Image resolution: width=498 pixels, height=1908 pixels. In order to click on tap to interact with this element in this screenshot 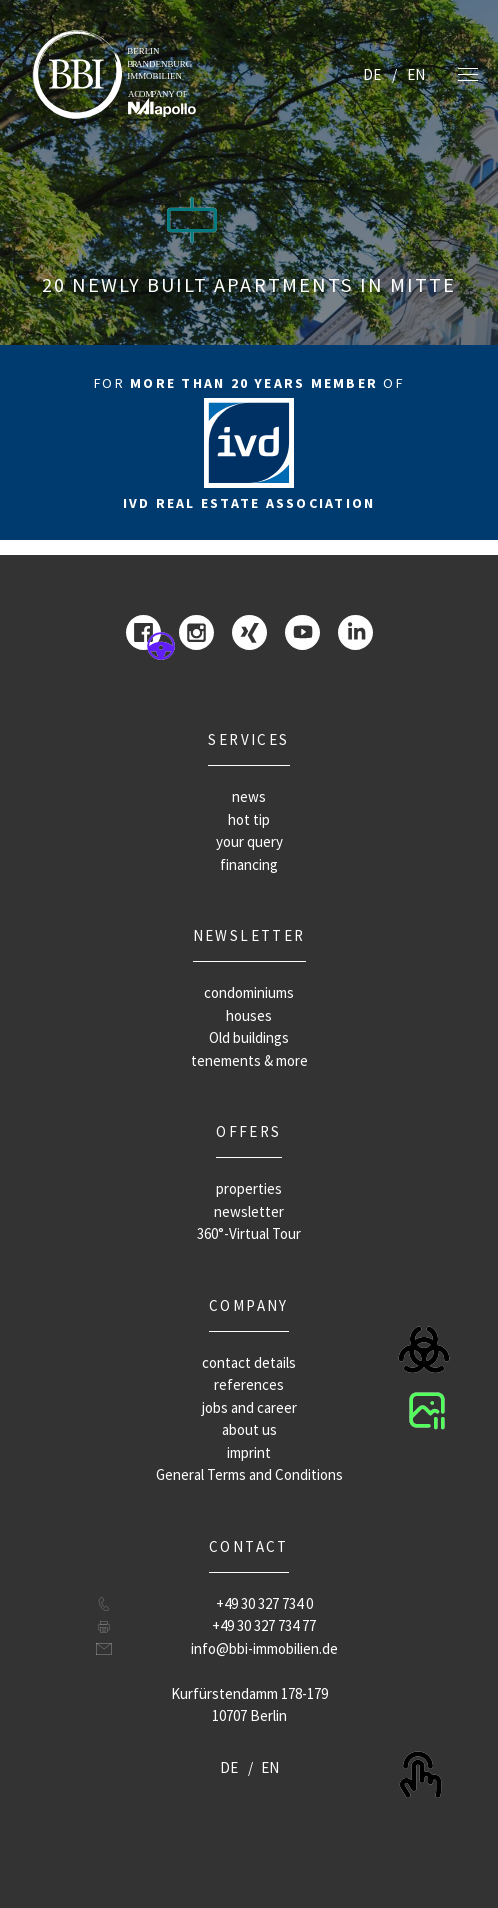, I will do `click(420, 1775)`.